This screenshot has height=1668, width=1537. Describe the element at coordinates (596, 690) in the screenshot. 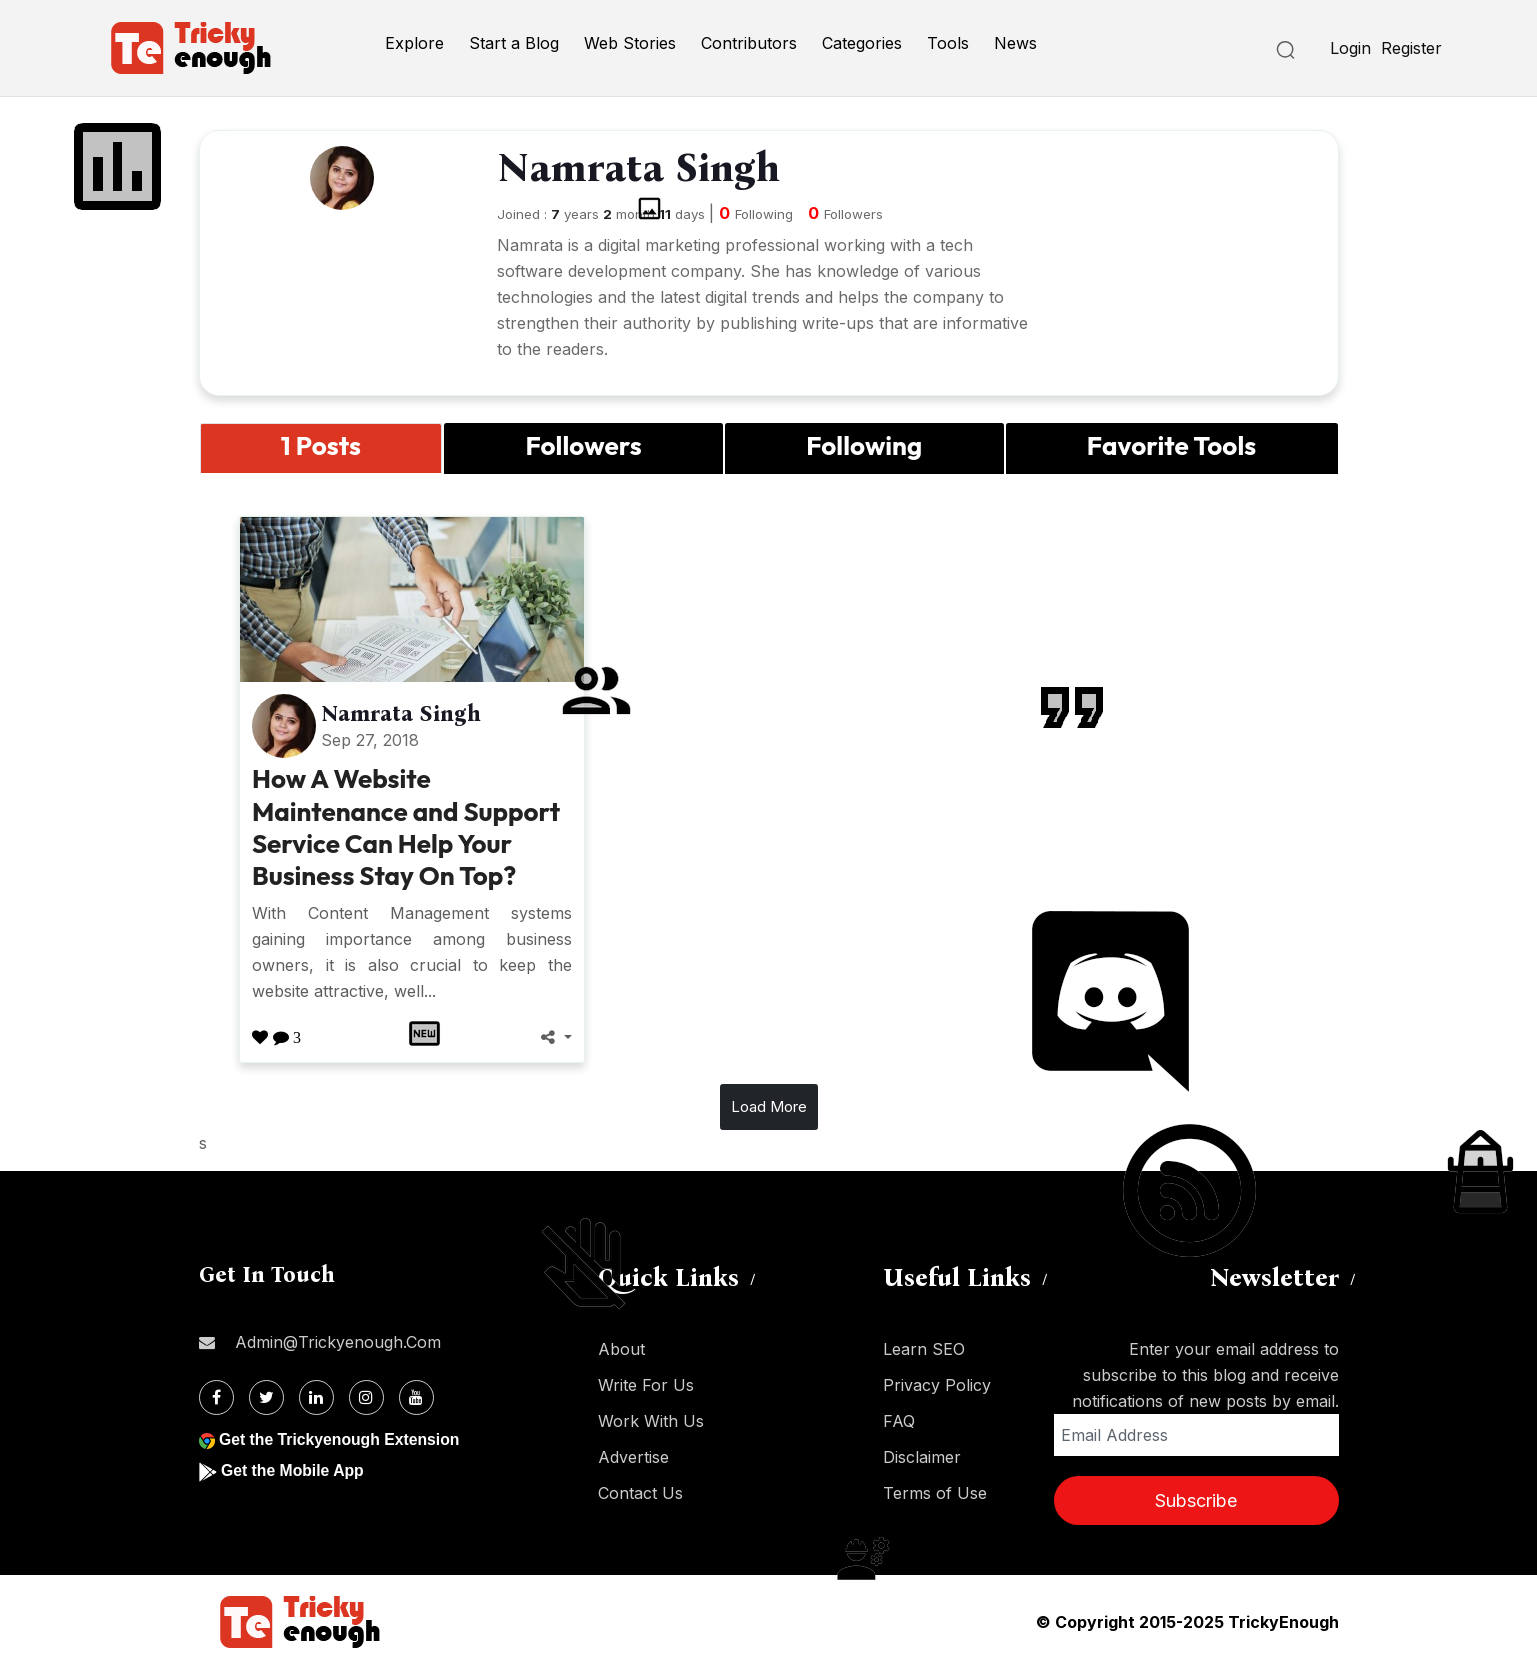

I see `view group members` at that location.